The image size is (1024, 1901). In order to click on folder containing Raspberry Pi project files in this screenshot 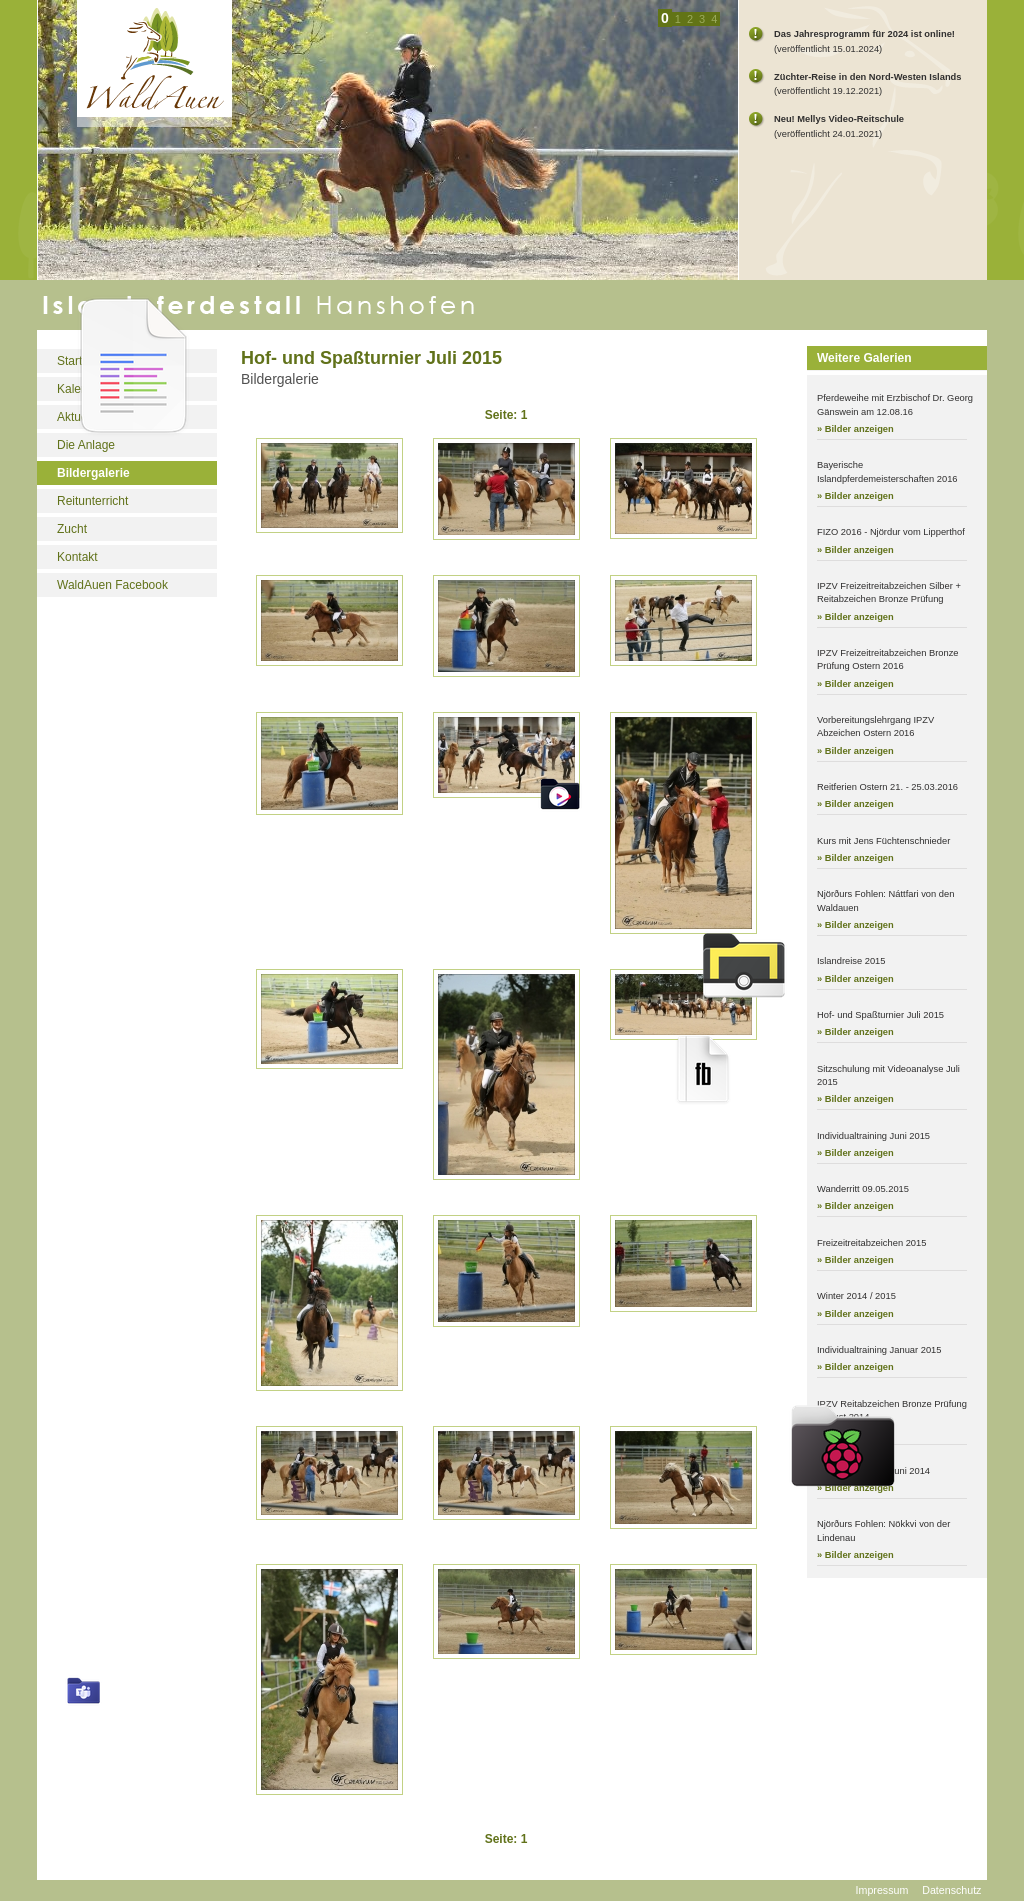, I will do `click(842, 1448)`.